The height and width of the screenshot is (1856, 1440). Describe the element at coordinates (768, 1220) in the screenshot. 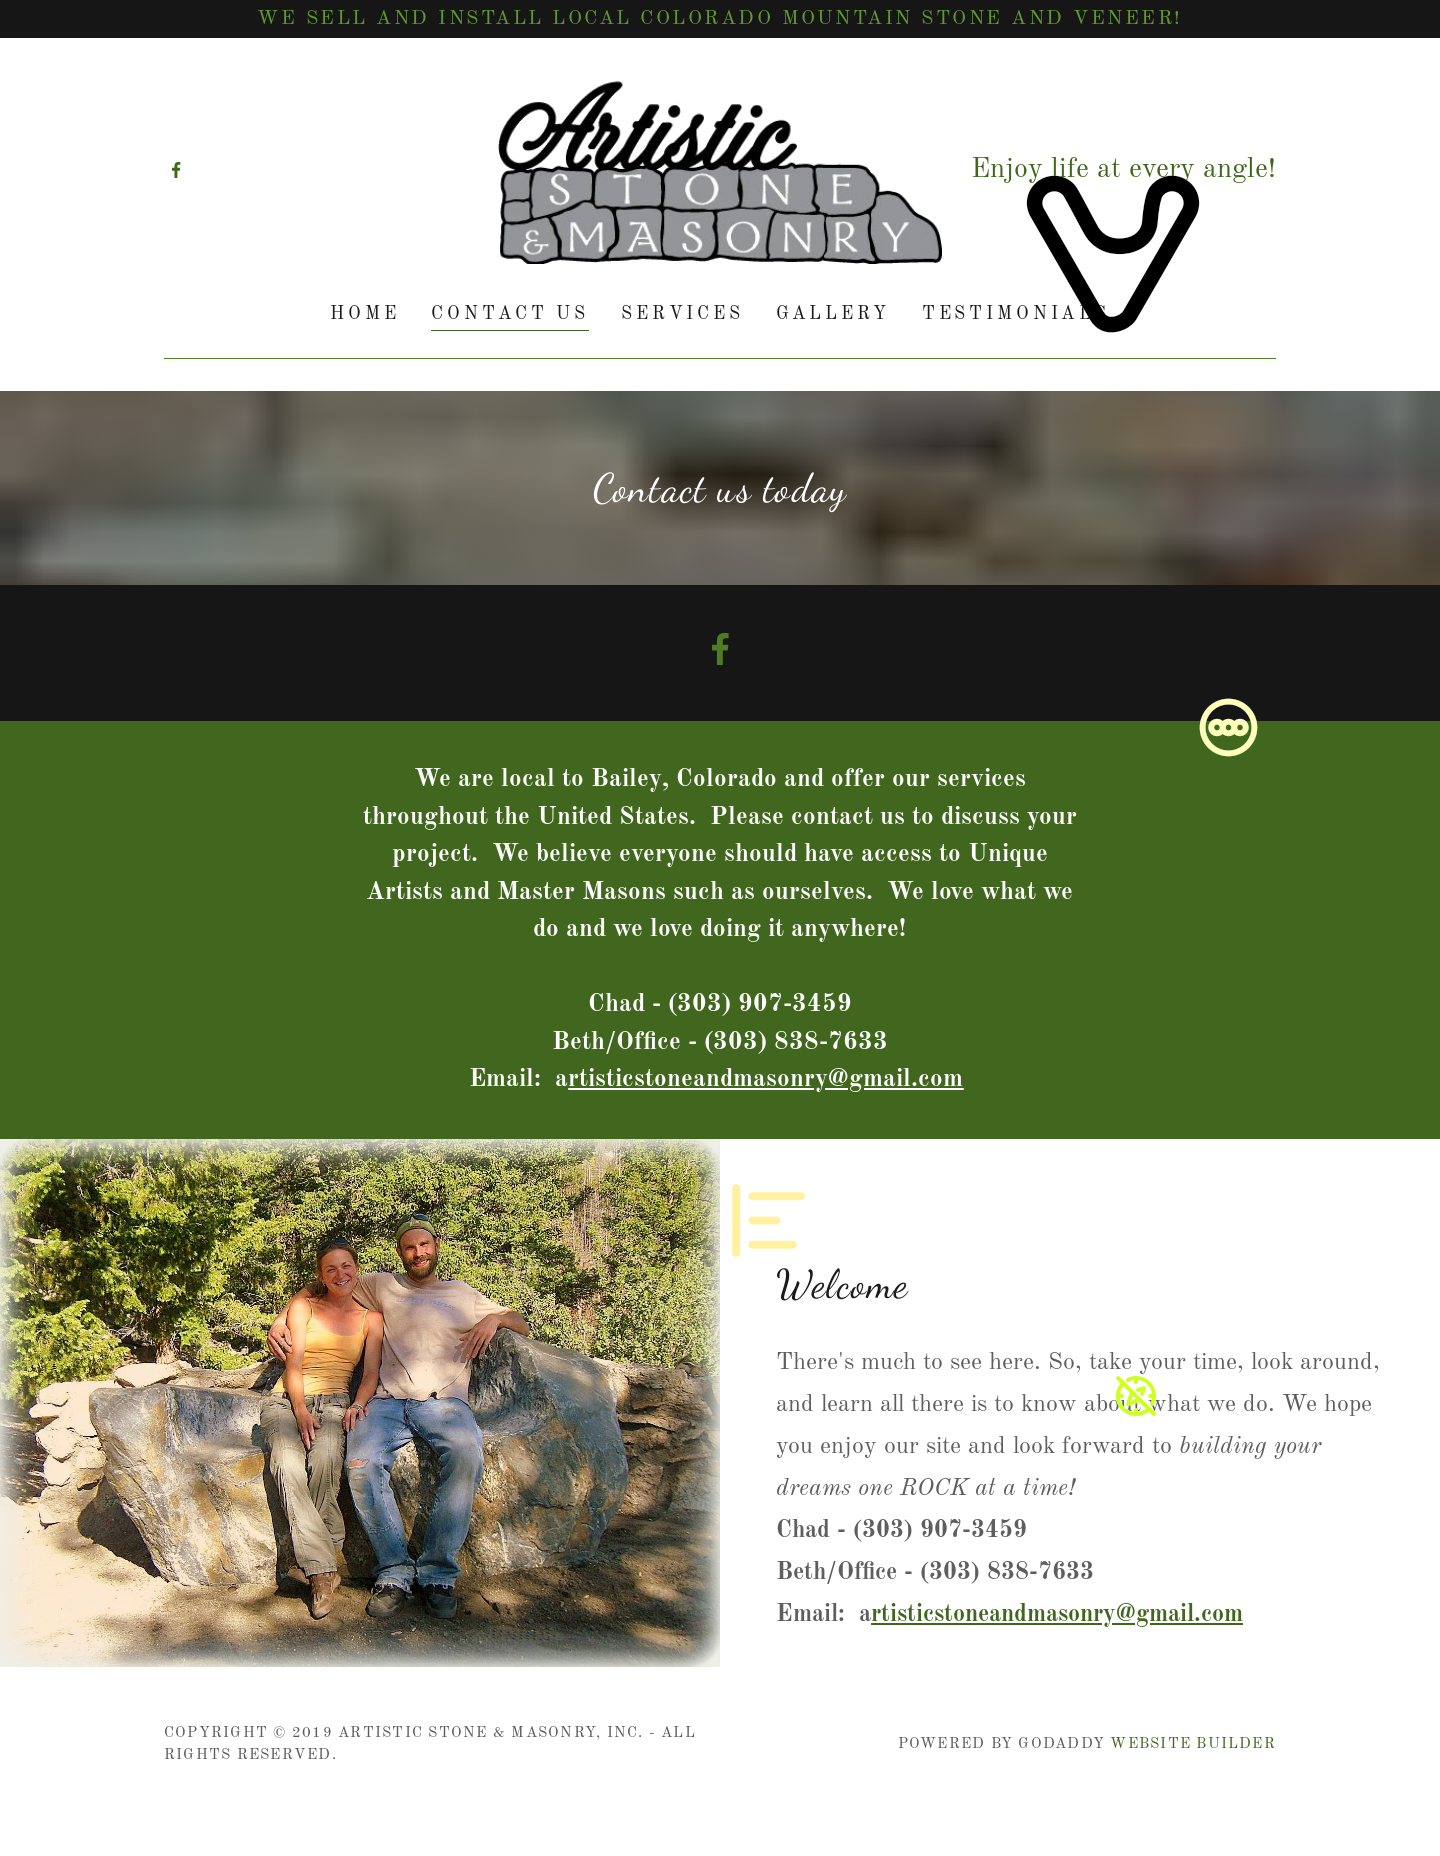

I see `align text to the left` at that location.